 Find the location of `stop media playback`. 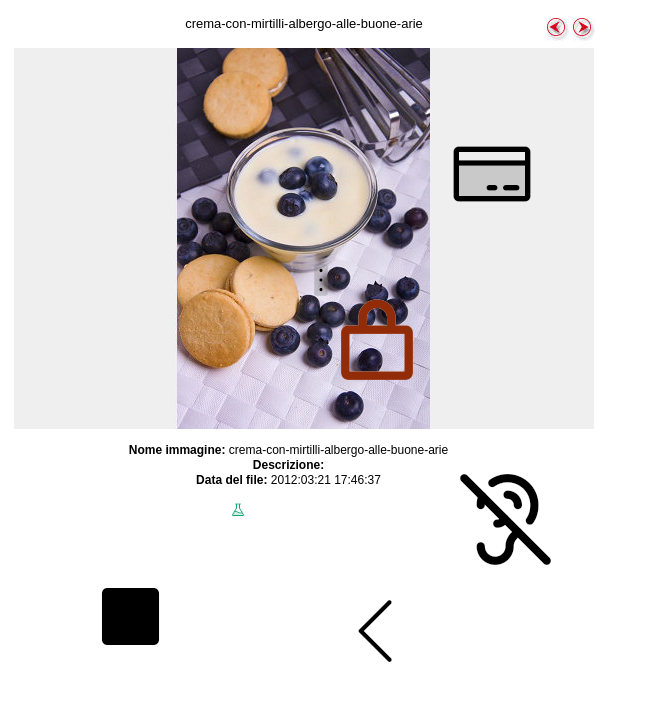

stop media playback is located at coordinates (130, 616).